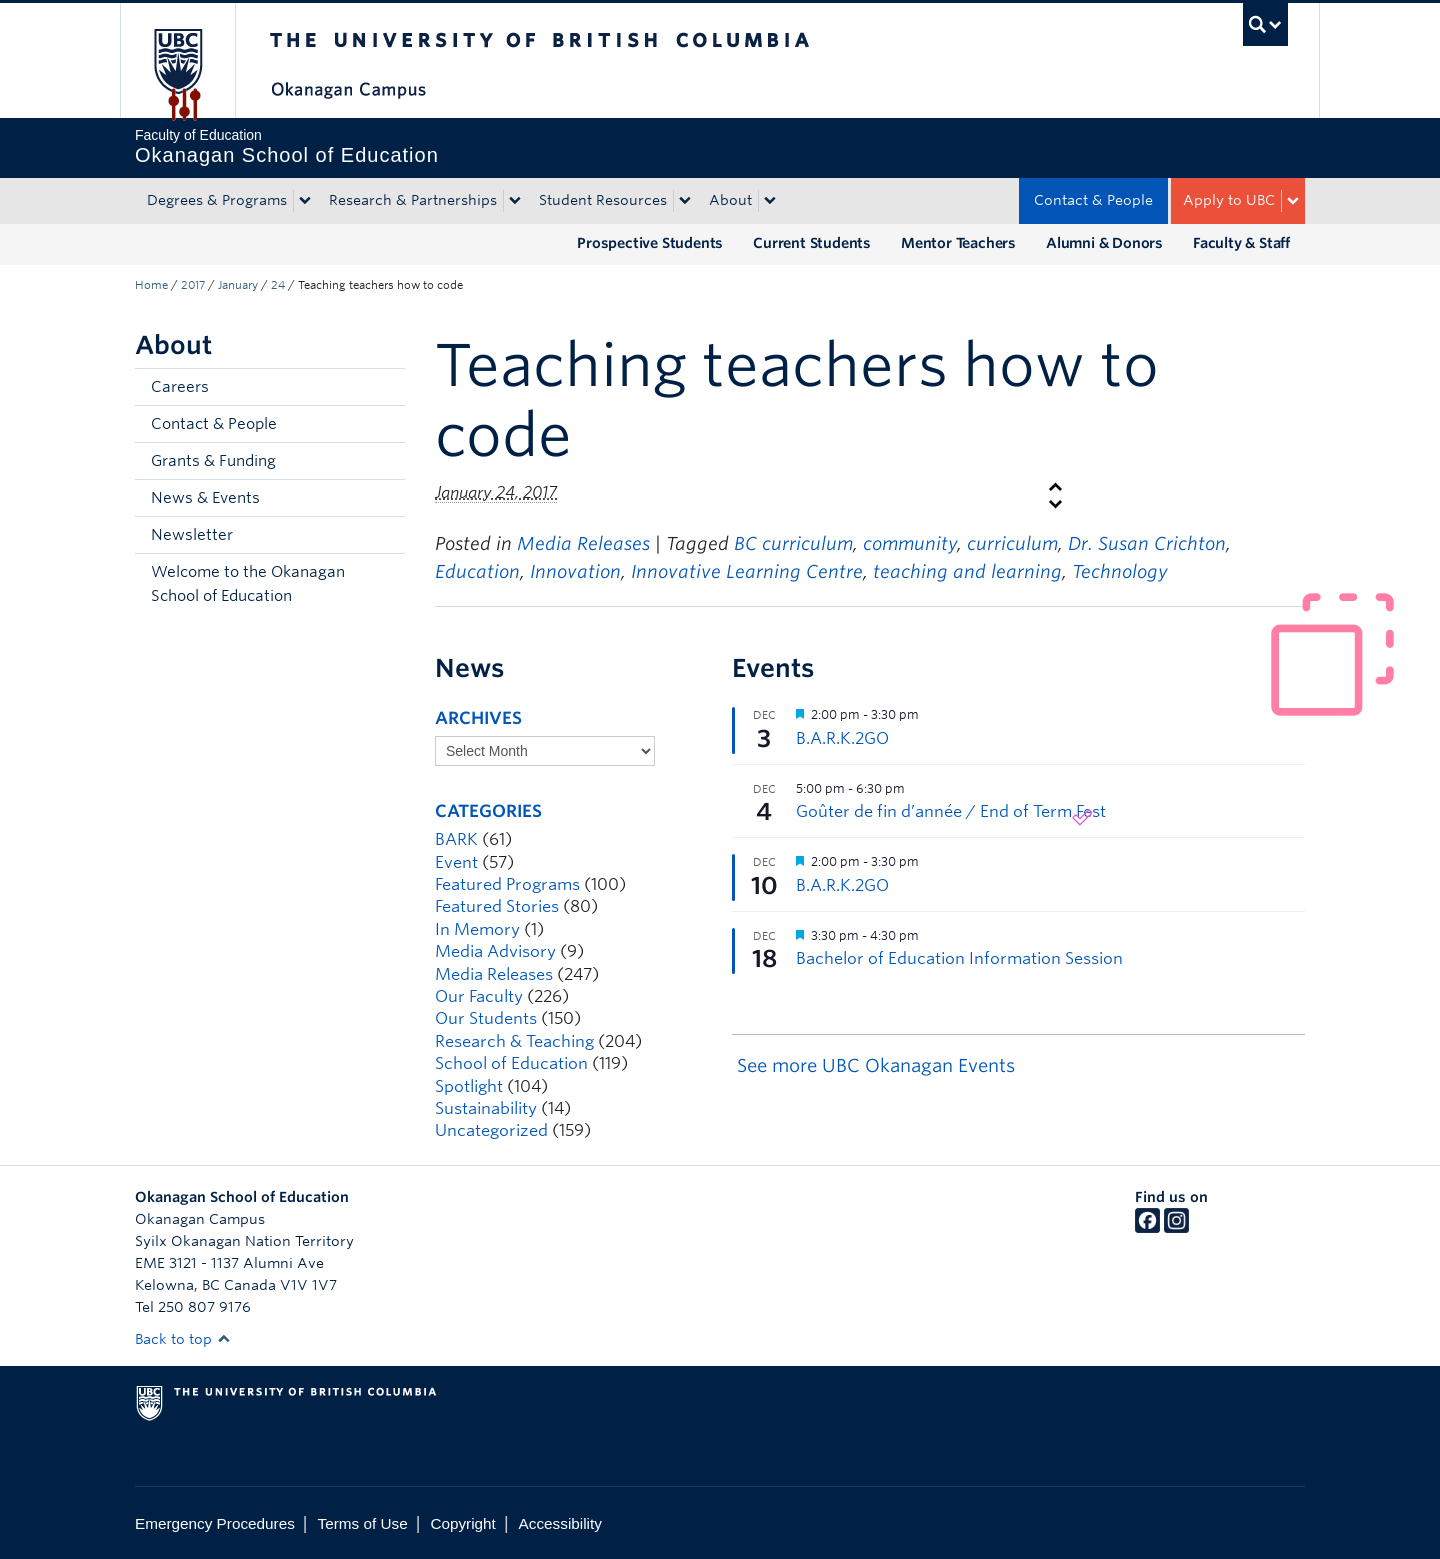 The height and width of the screenshot is (1559, 1440). I want to click on adjust settings or preferences, so click(184, 104).